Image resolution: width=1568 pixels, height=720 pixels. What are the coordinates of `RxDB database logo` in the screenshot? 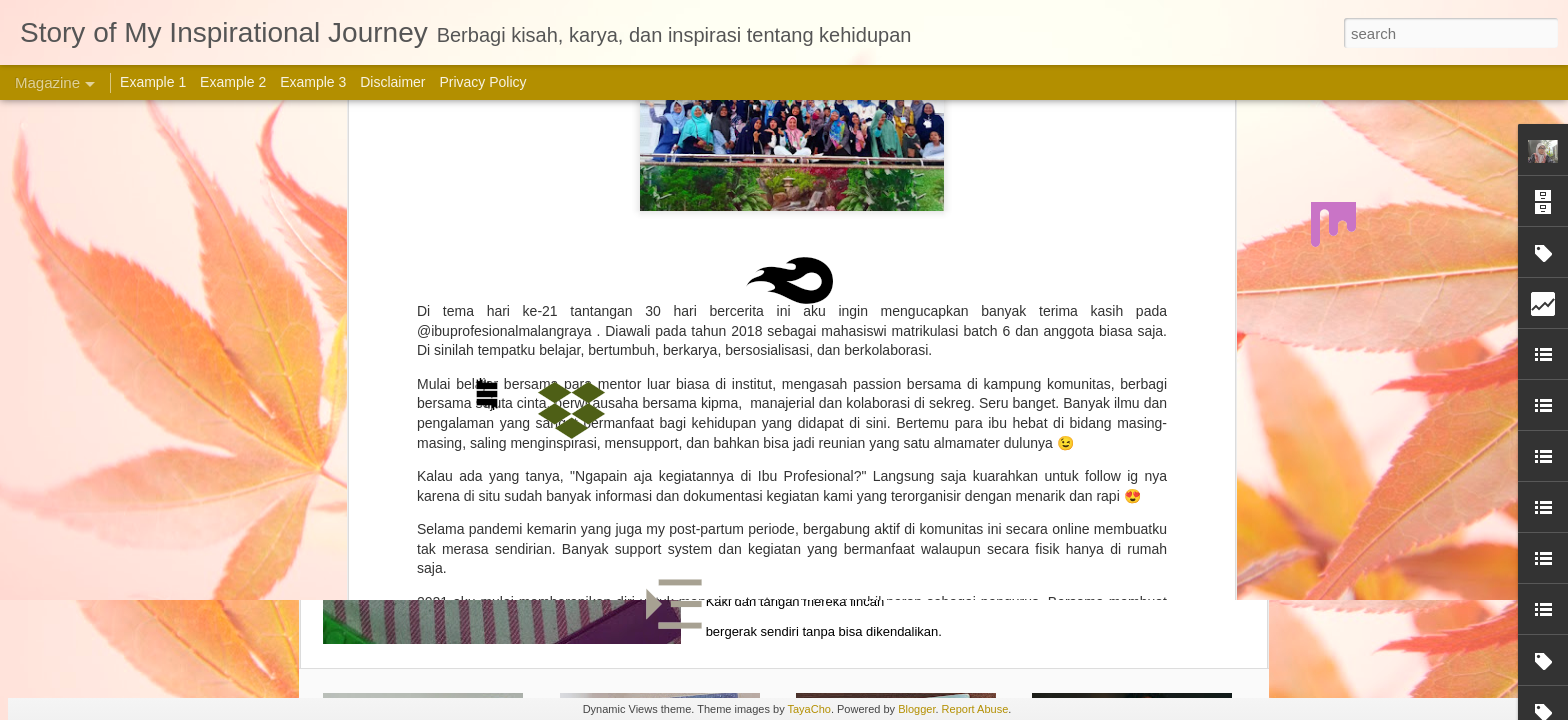 It's located at (487, 394).